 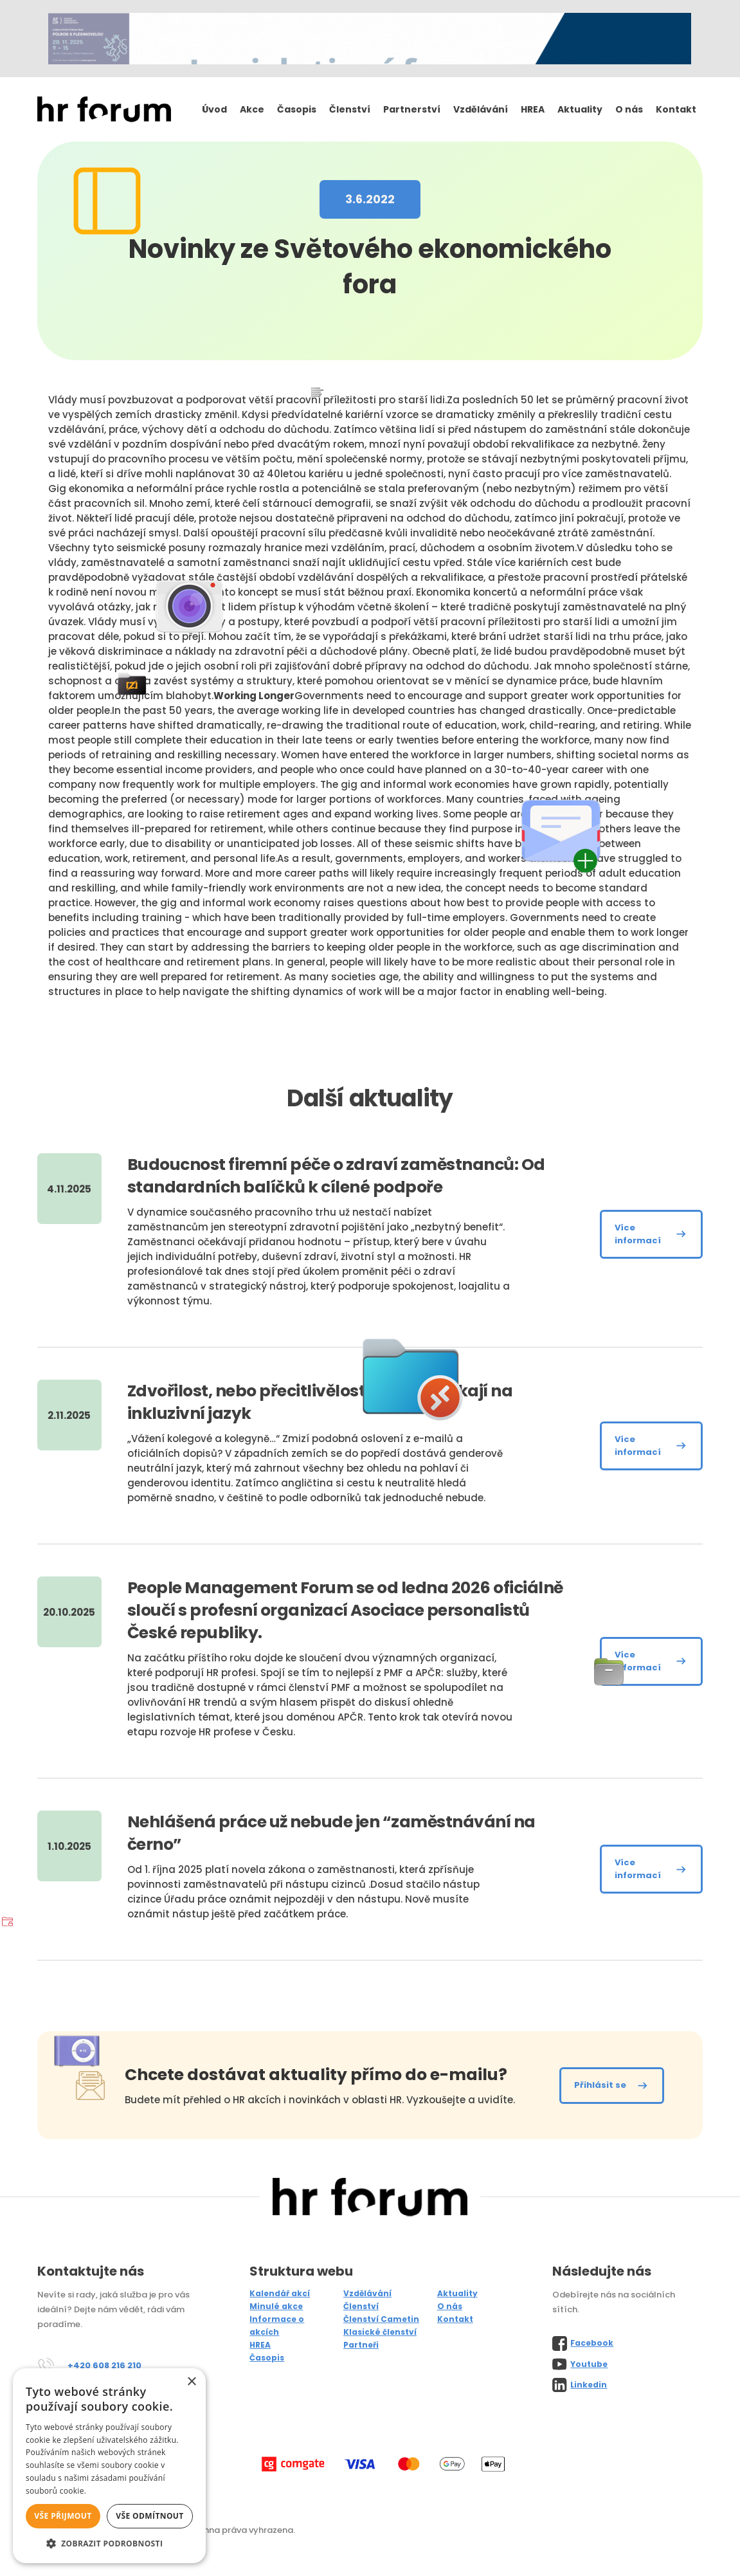 I want to click on open the camera app, so click(x=189, y=606).